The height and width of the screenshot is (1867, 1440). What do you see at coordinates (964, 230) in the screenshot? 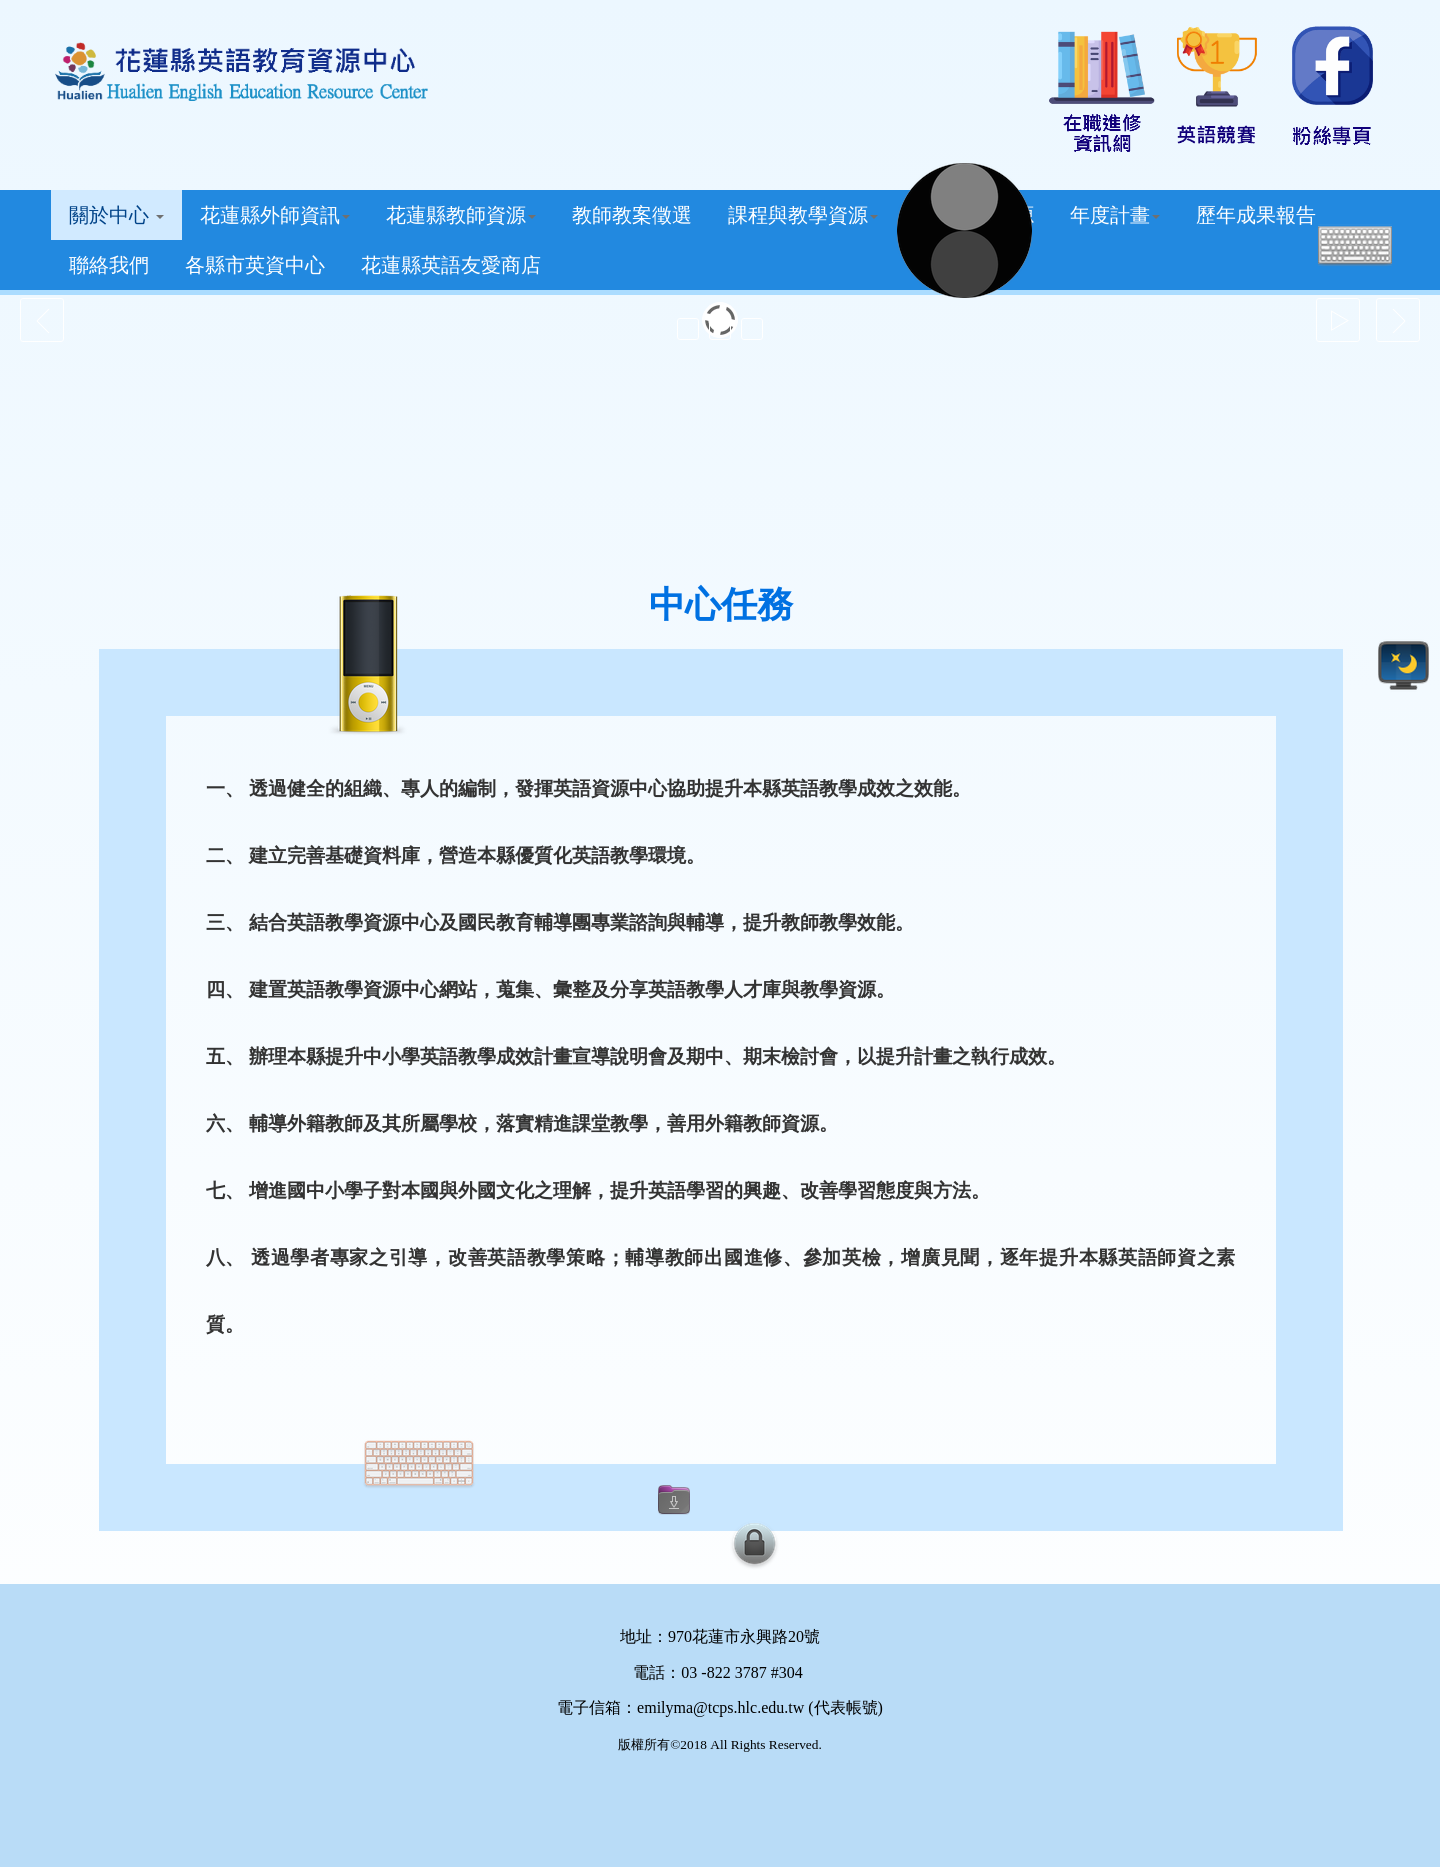
I see `open display calibration assistant` at bounding box center [964, 230].